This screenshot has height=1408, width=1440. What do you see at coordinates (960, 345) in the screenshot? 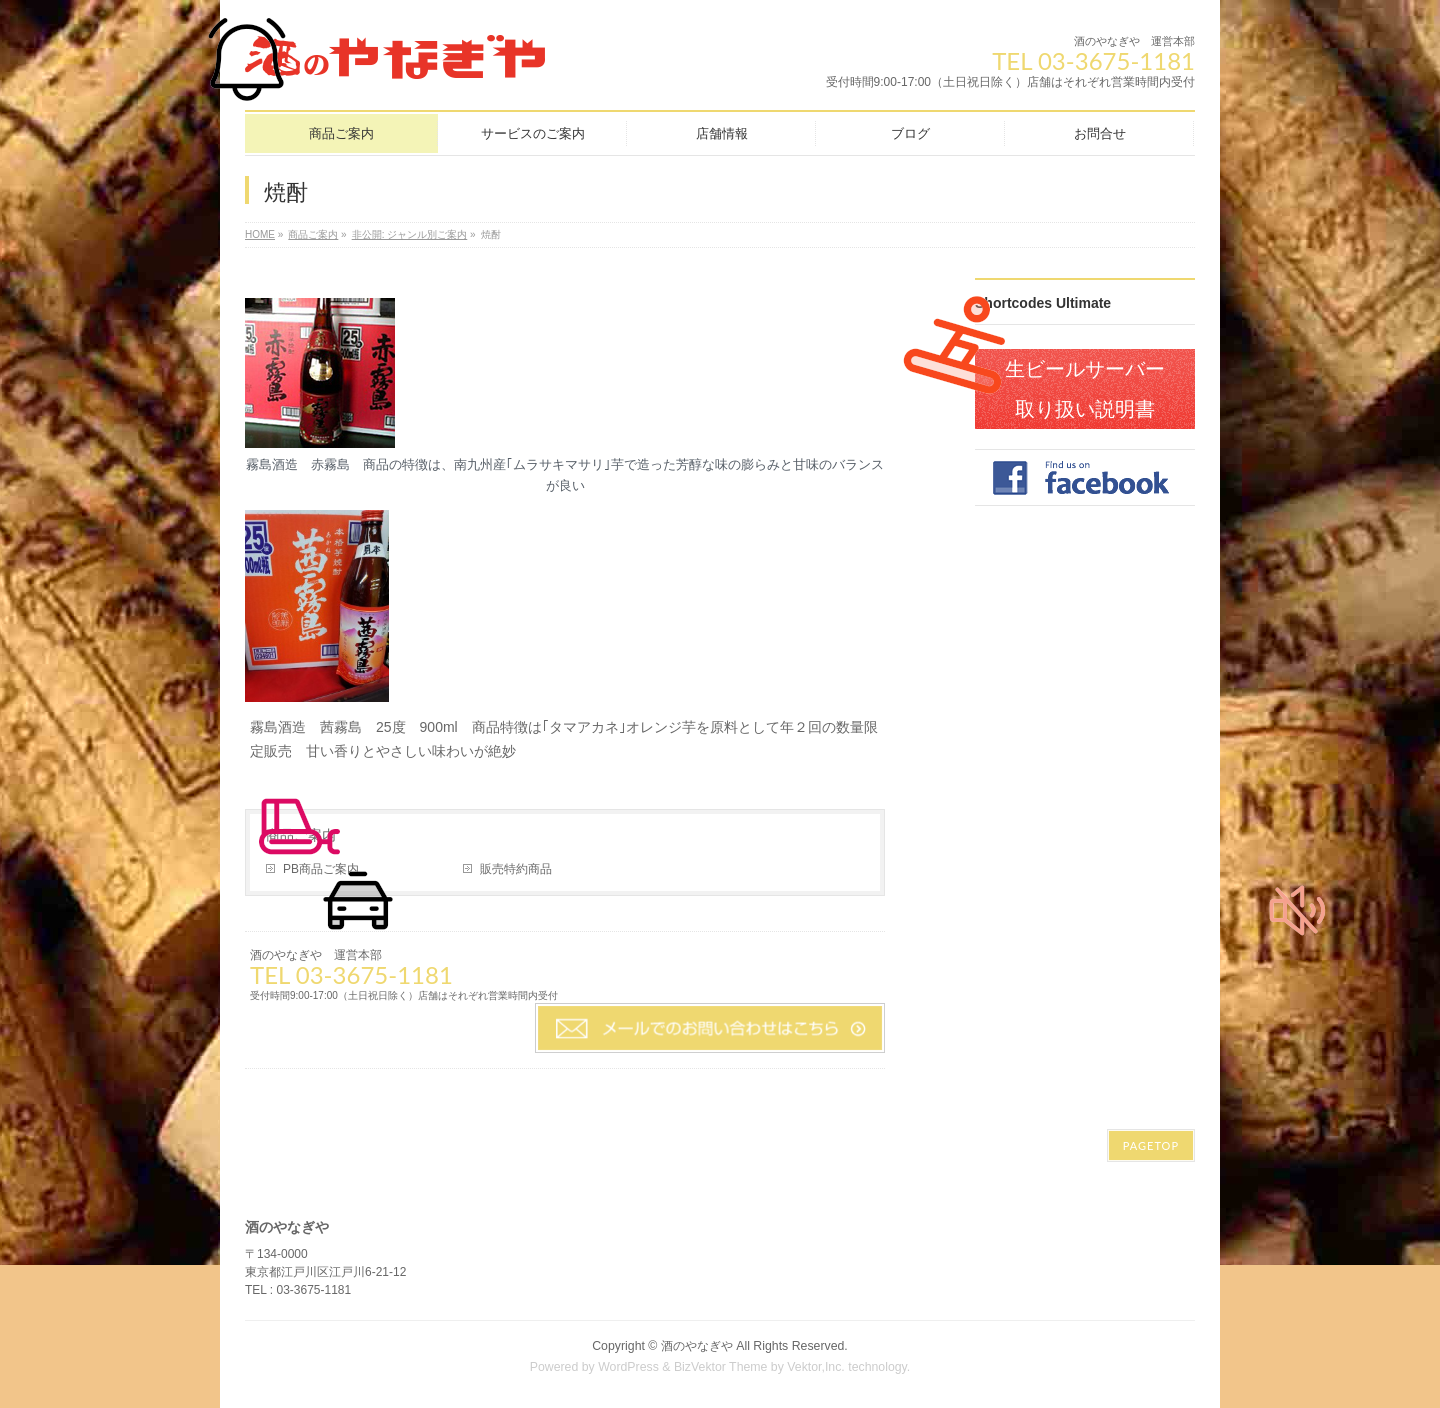
I see `access snowboarding or winter sports content` at bounding box center [960, 345].